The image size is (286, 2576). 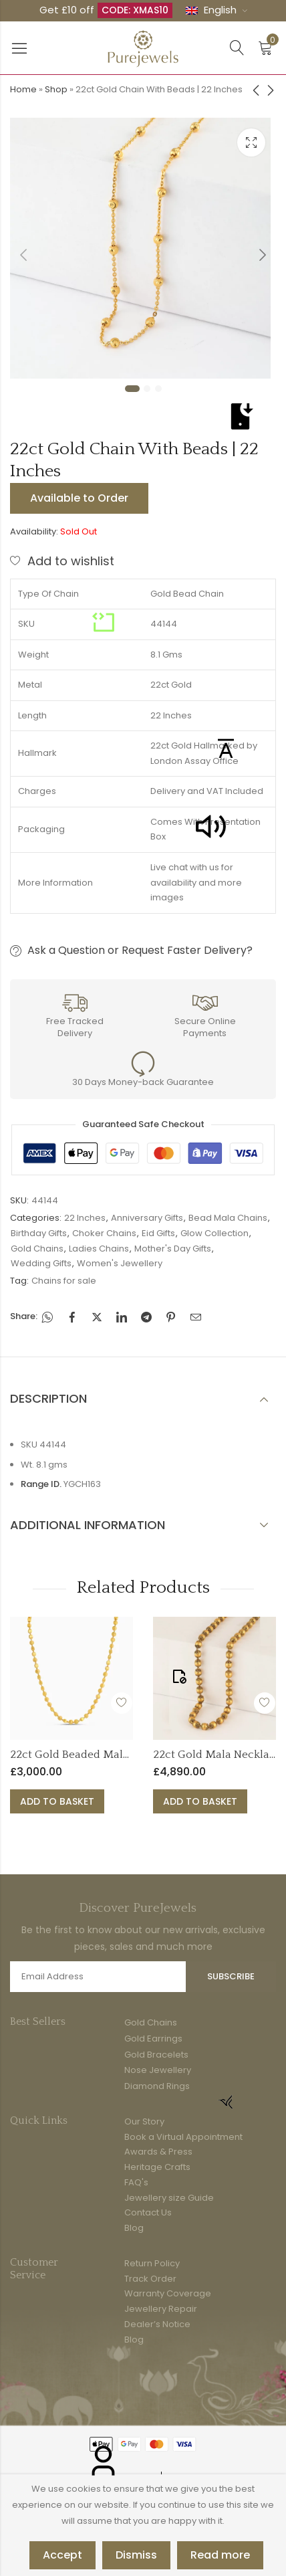 I want to click on file access denied or restricted, so click(x=179, y=1676).